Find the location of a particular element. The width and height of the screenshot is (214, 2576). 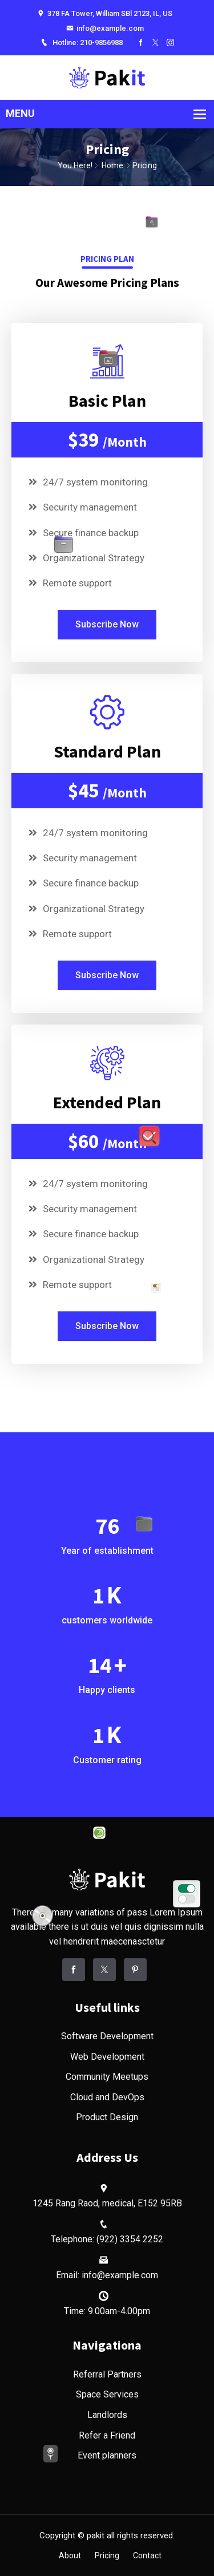

open déjà dup backup application is located at coordinates (50, 2453).